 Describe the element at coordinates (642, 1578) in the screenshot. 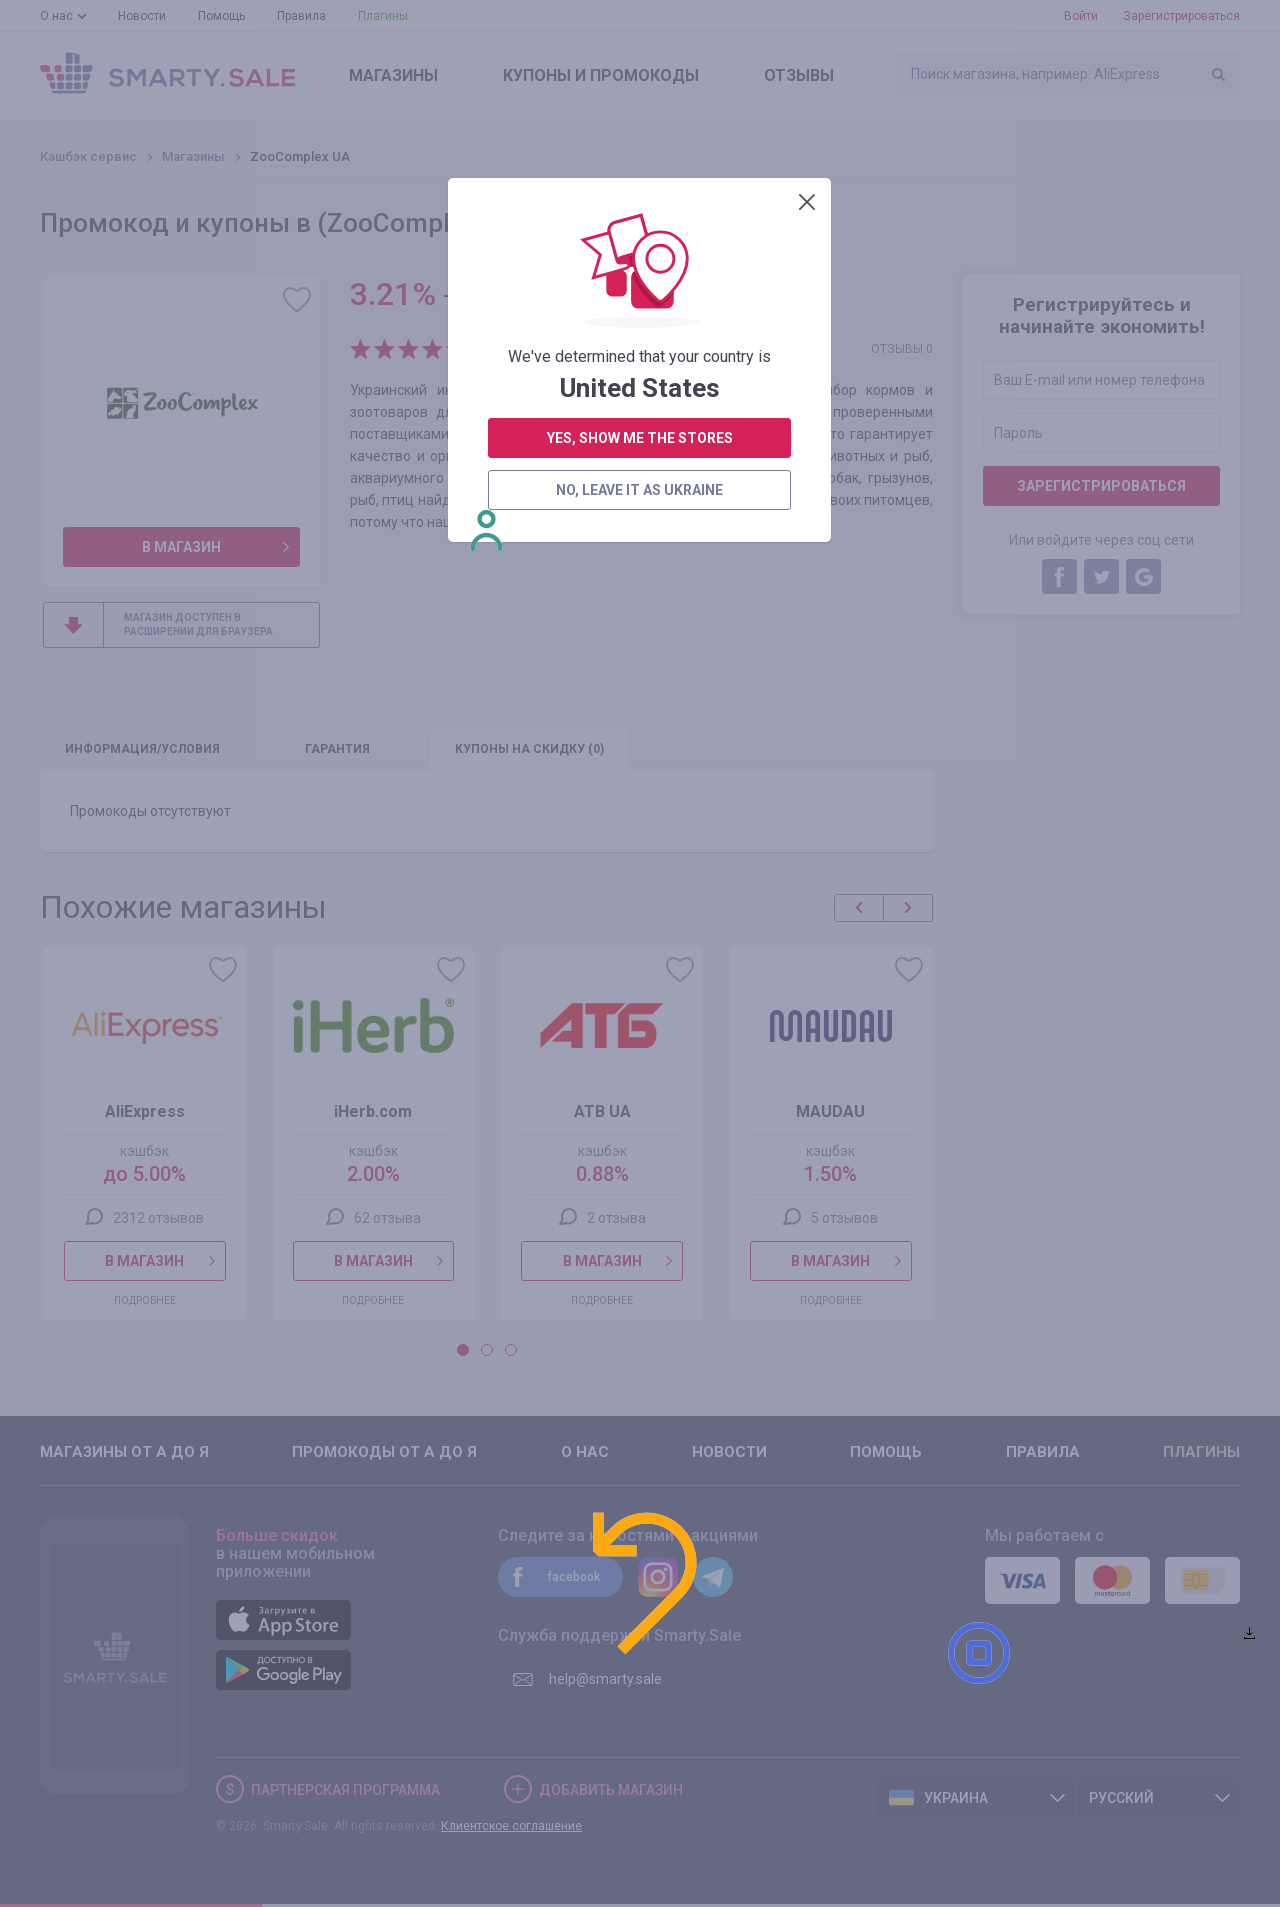

I see `discard changes and revert to previous state` at that location.